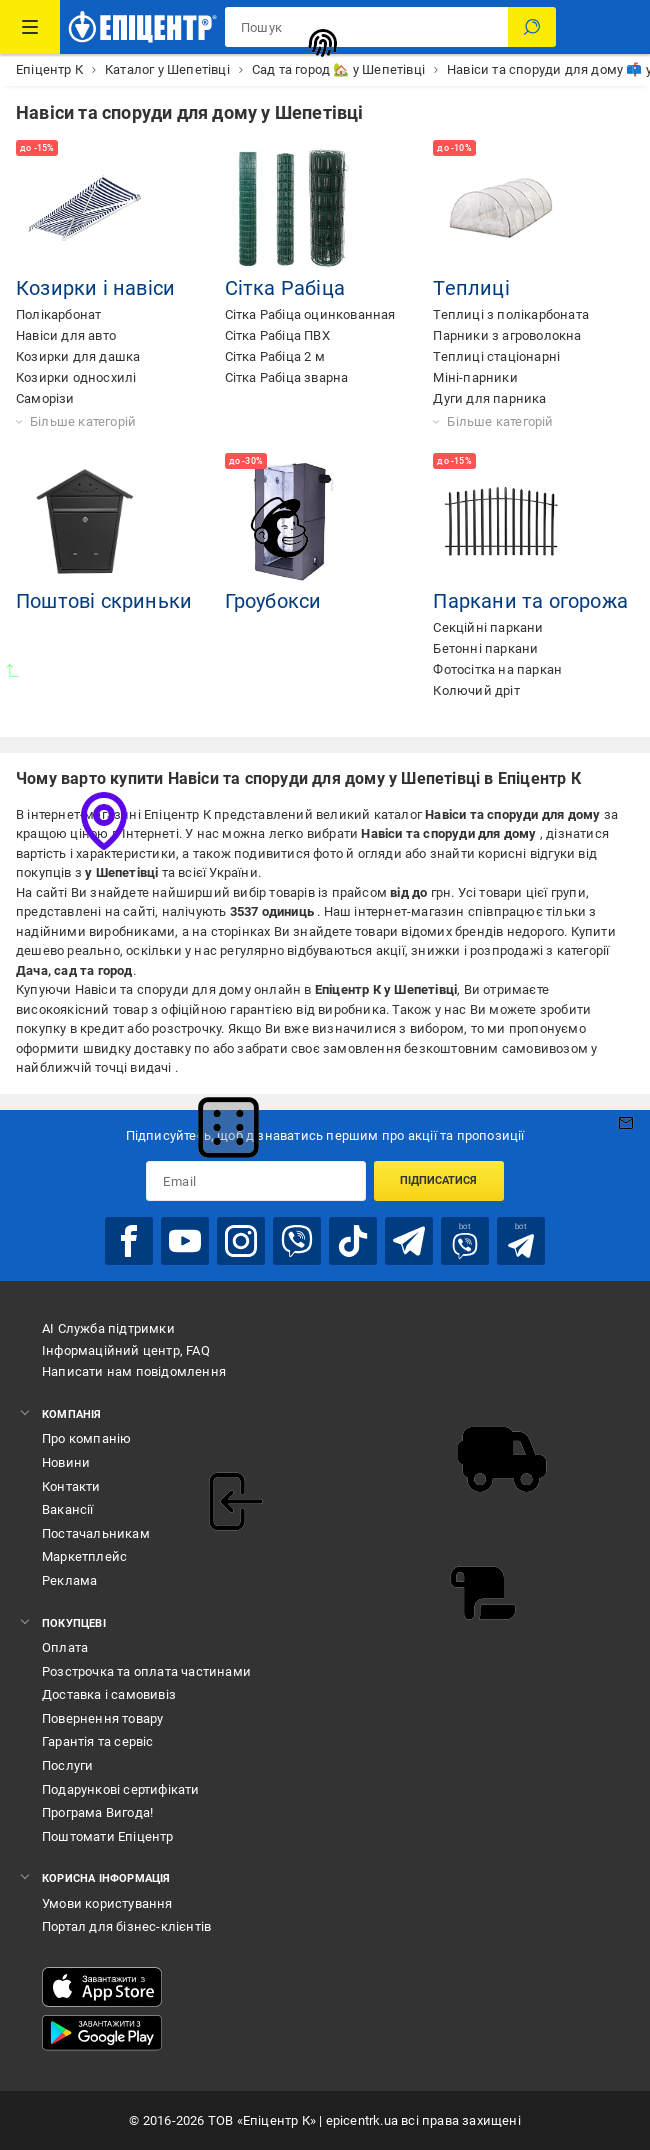  I want to click on authenticate with biometric fingerprint, so click(323, 43).